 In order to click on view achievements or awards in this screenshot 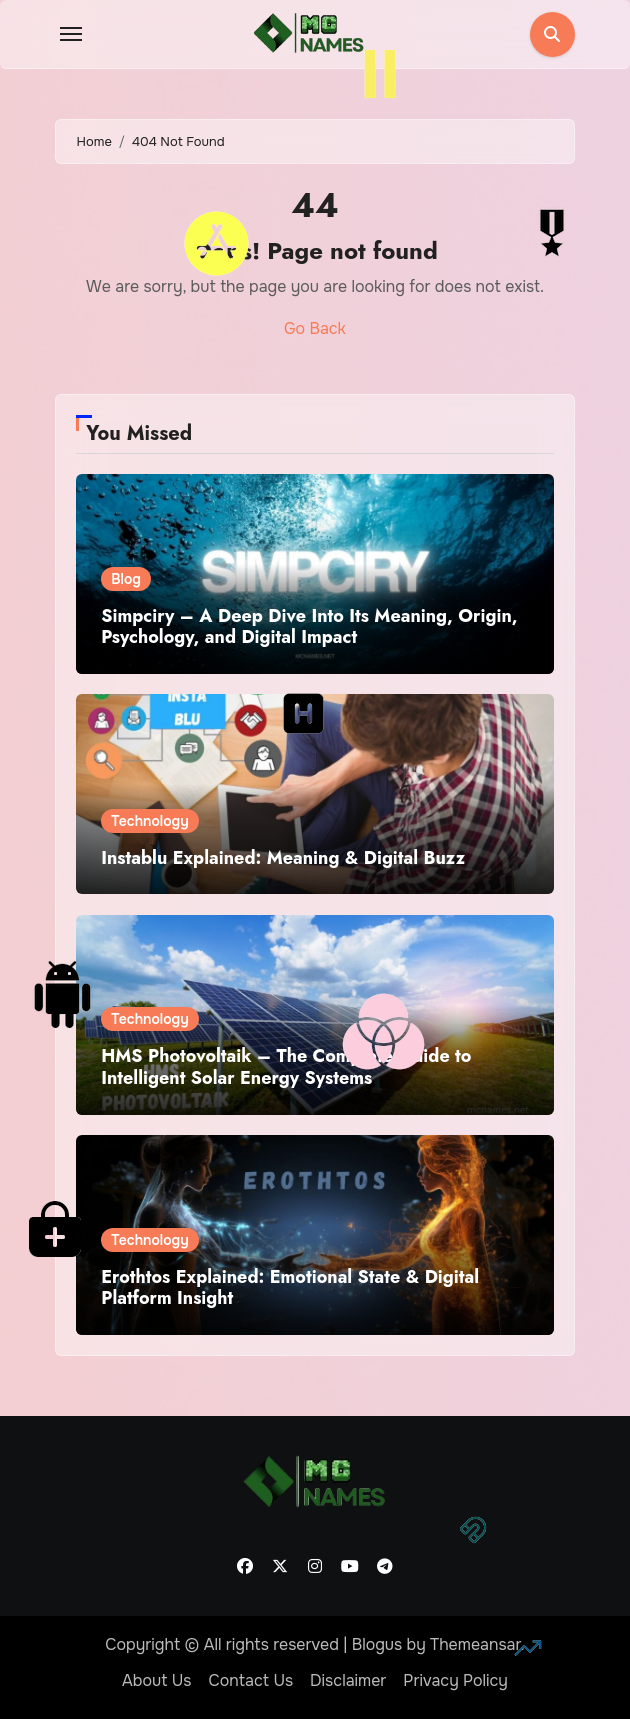, I will do `click(552, 233)`.